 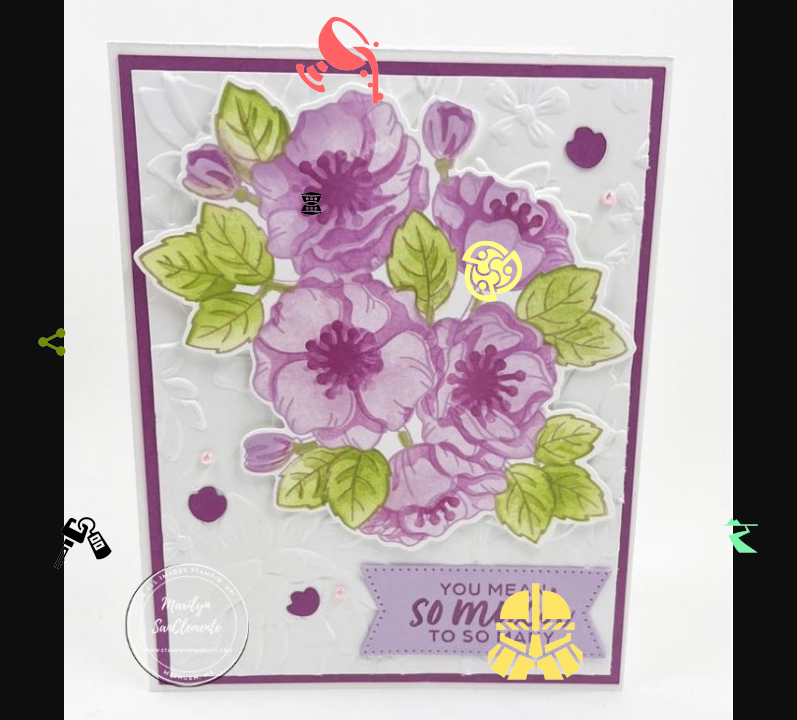 What do you see at coordinates (492, 271) in the screenshot?
I see `indicates maximum security or multi-factor authentication enabled` at bounding box center [492, 271].